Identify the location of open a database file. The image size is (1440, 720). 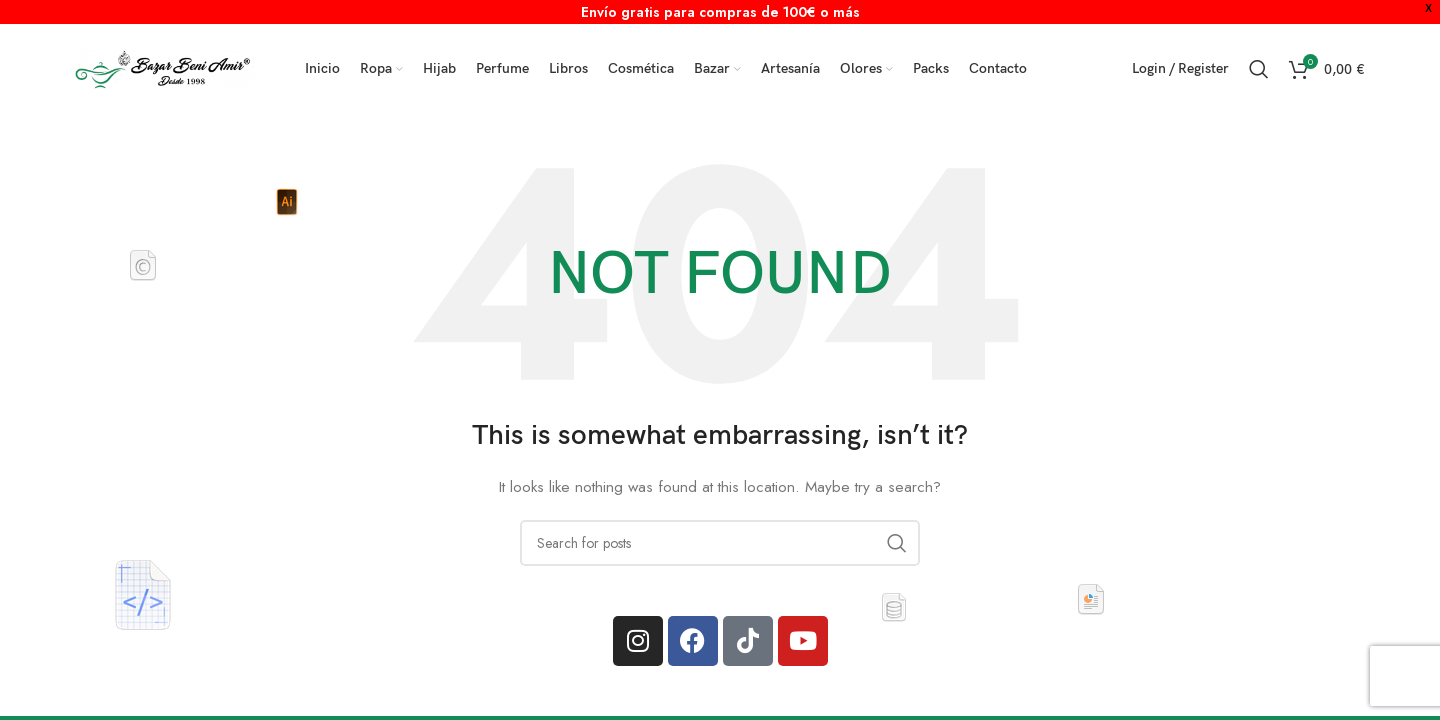
(894, 607).